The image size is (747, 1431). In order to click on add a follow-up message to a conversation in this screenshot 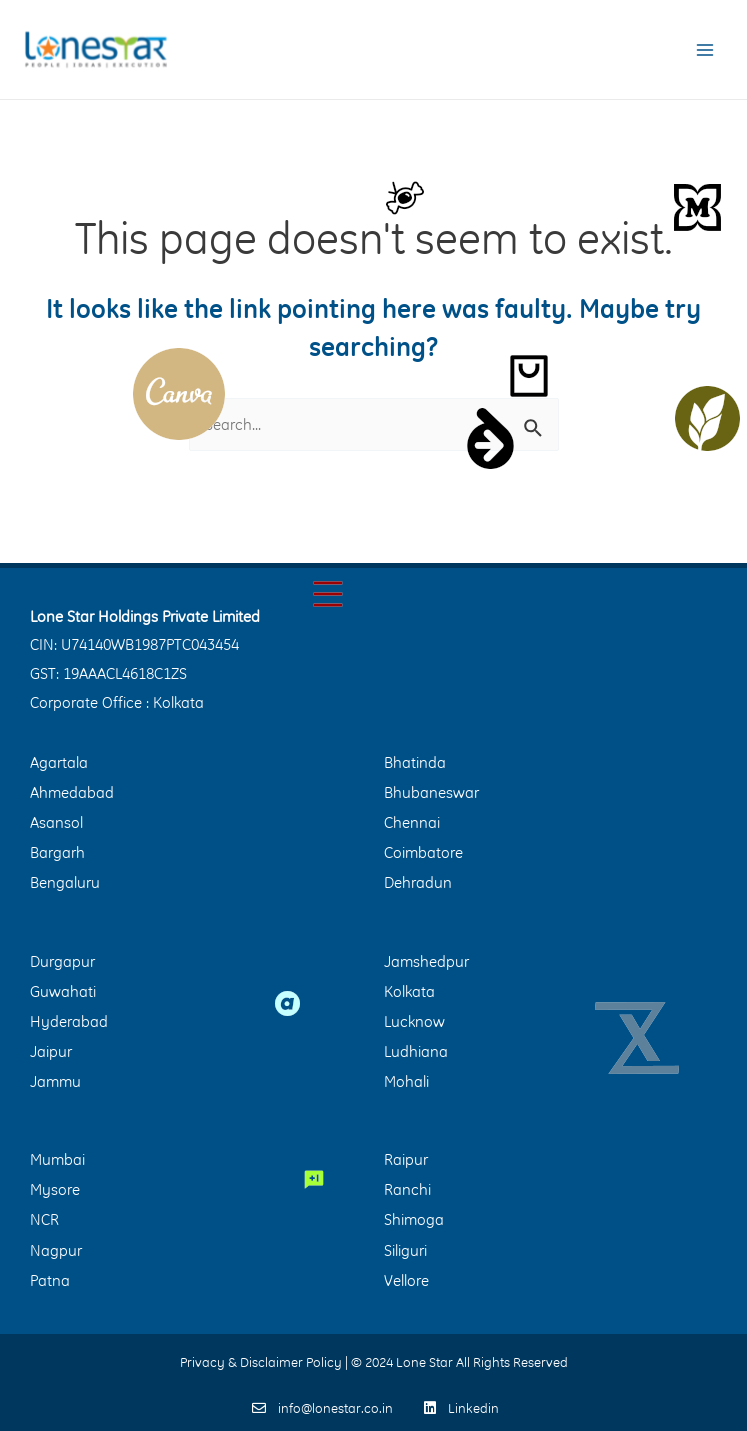, I will do `click(314, 1179)`.